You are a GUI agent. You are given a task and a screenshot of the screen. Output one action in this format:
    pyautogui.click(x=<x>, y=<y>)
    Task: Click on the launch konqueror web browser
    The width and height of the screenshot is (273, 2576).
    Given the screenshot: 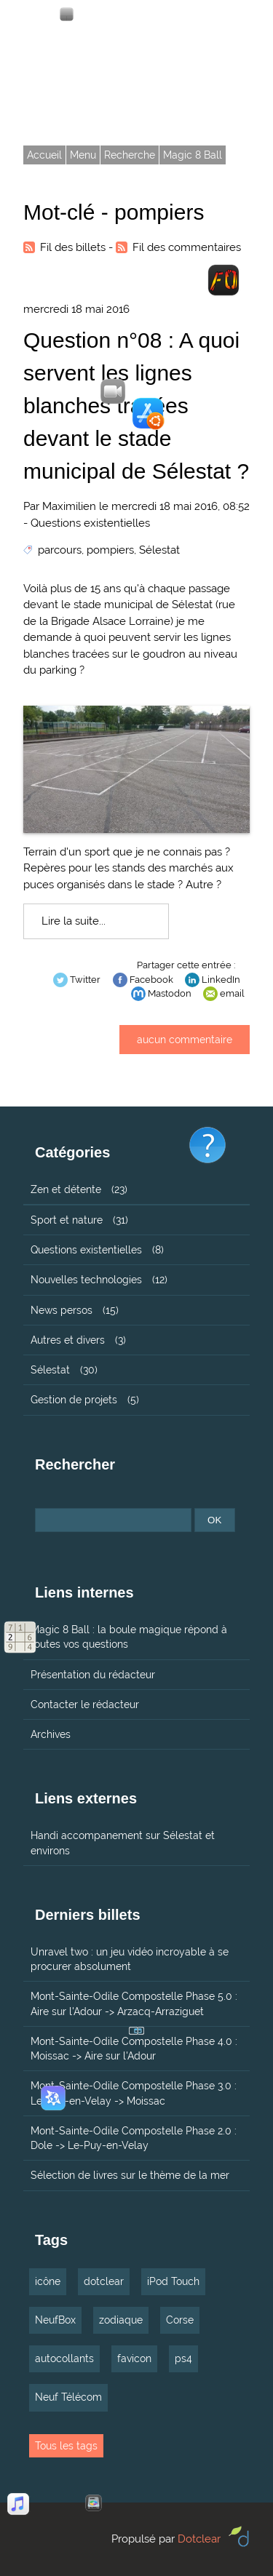 What is the action you would take?
    pyautogui.click(x=53, y=2098)
    